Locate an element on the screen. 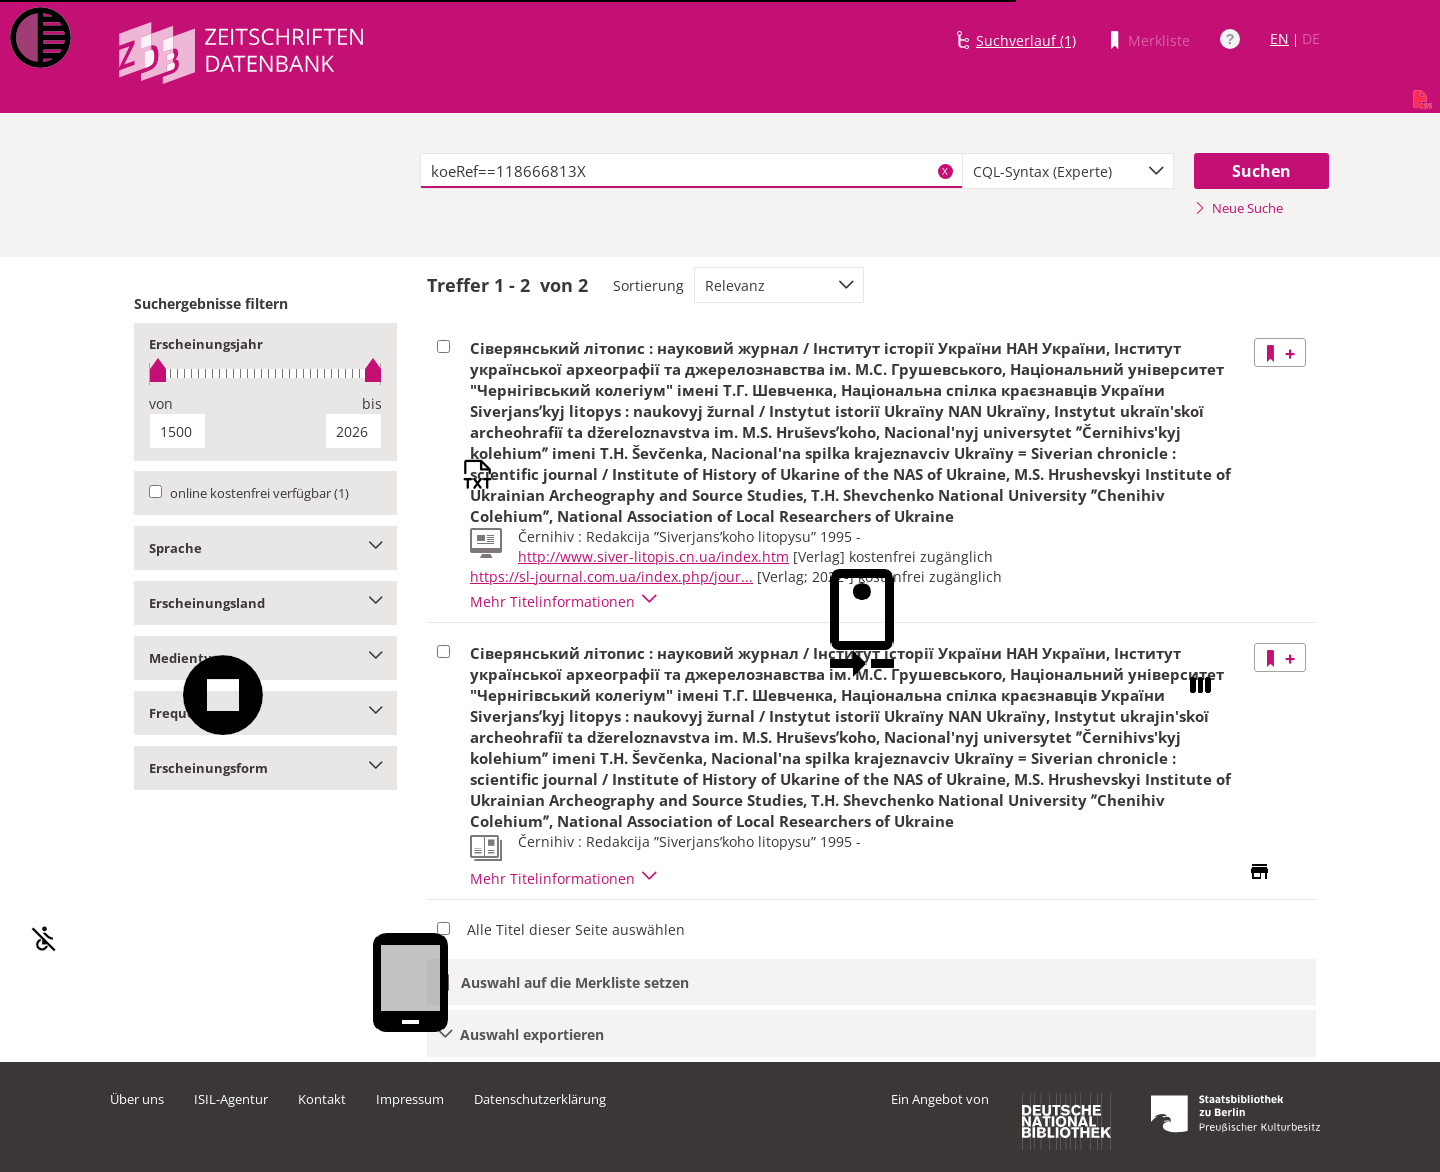  switch to tablet view or mode is located at coordinates (410, 982).